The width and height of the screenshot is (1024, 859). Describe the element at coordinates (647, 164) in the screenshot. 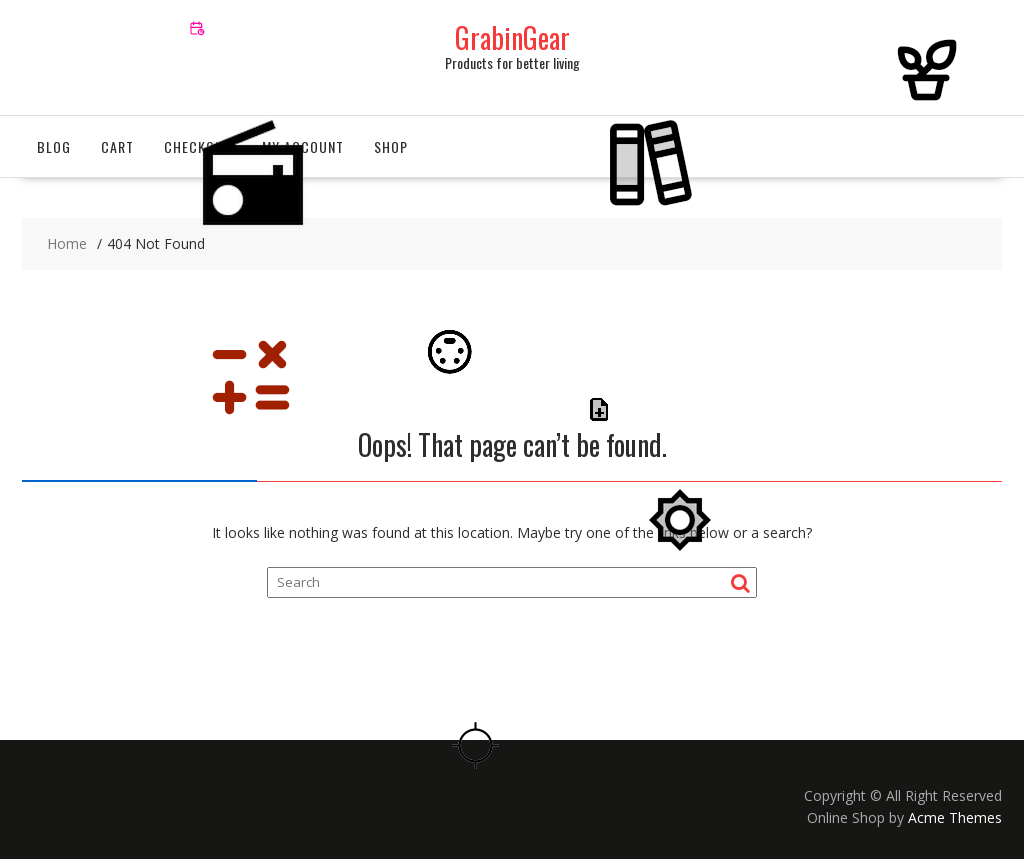

I see `access your library or book collection` at that location.